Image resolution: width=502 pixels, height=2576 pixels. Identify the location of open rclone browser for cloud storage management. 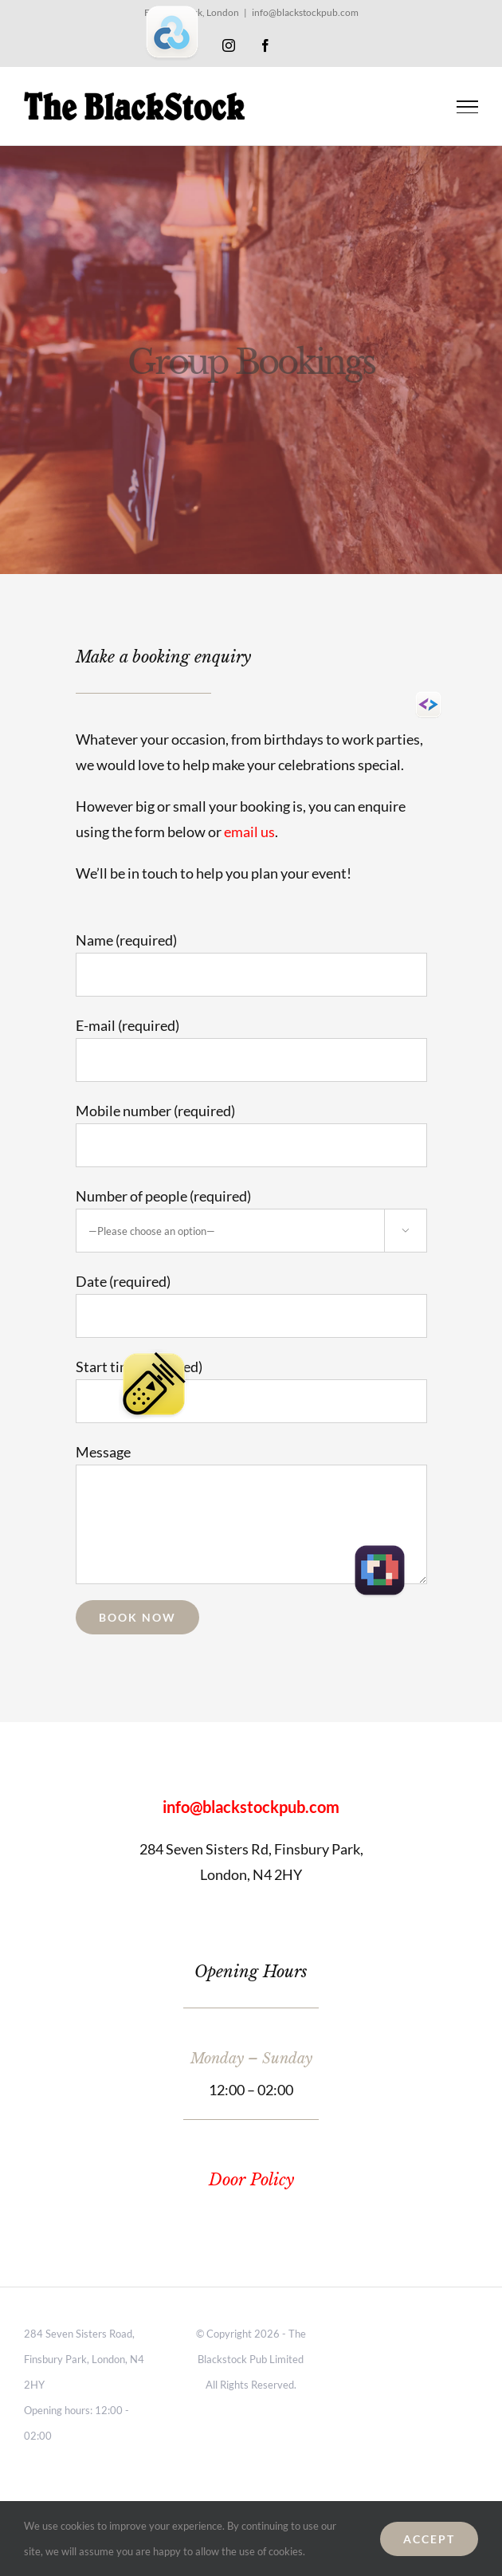
(172, 32).